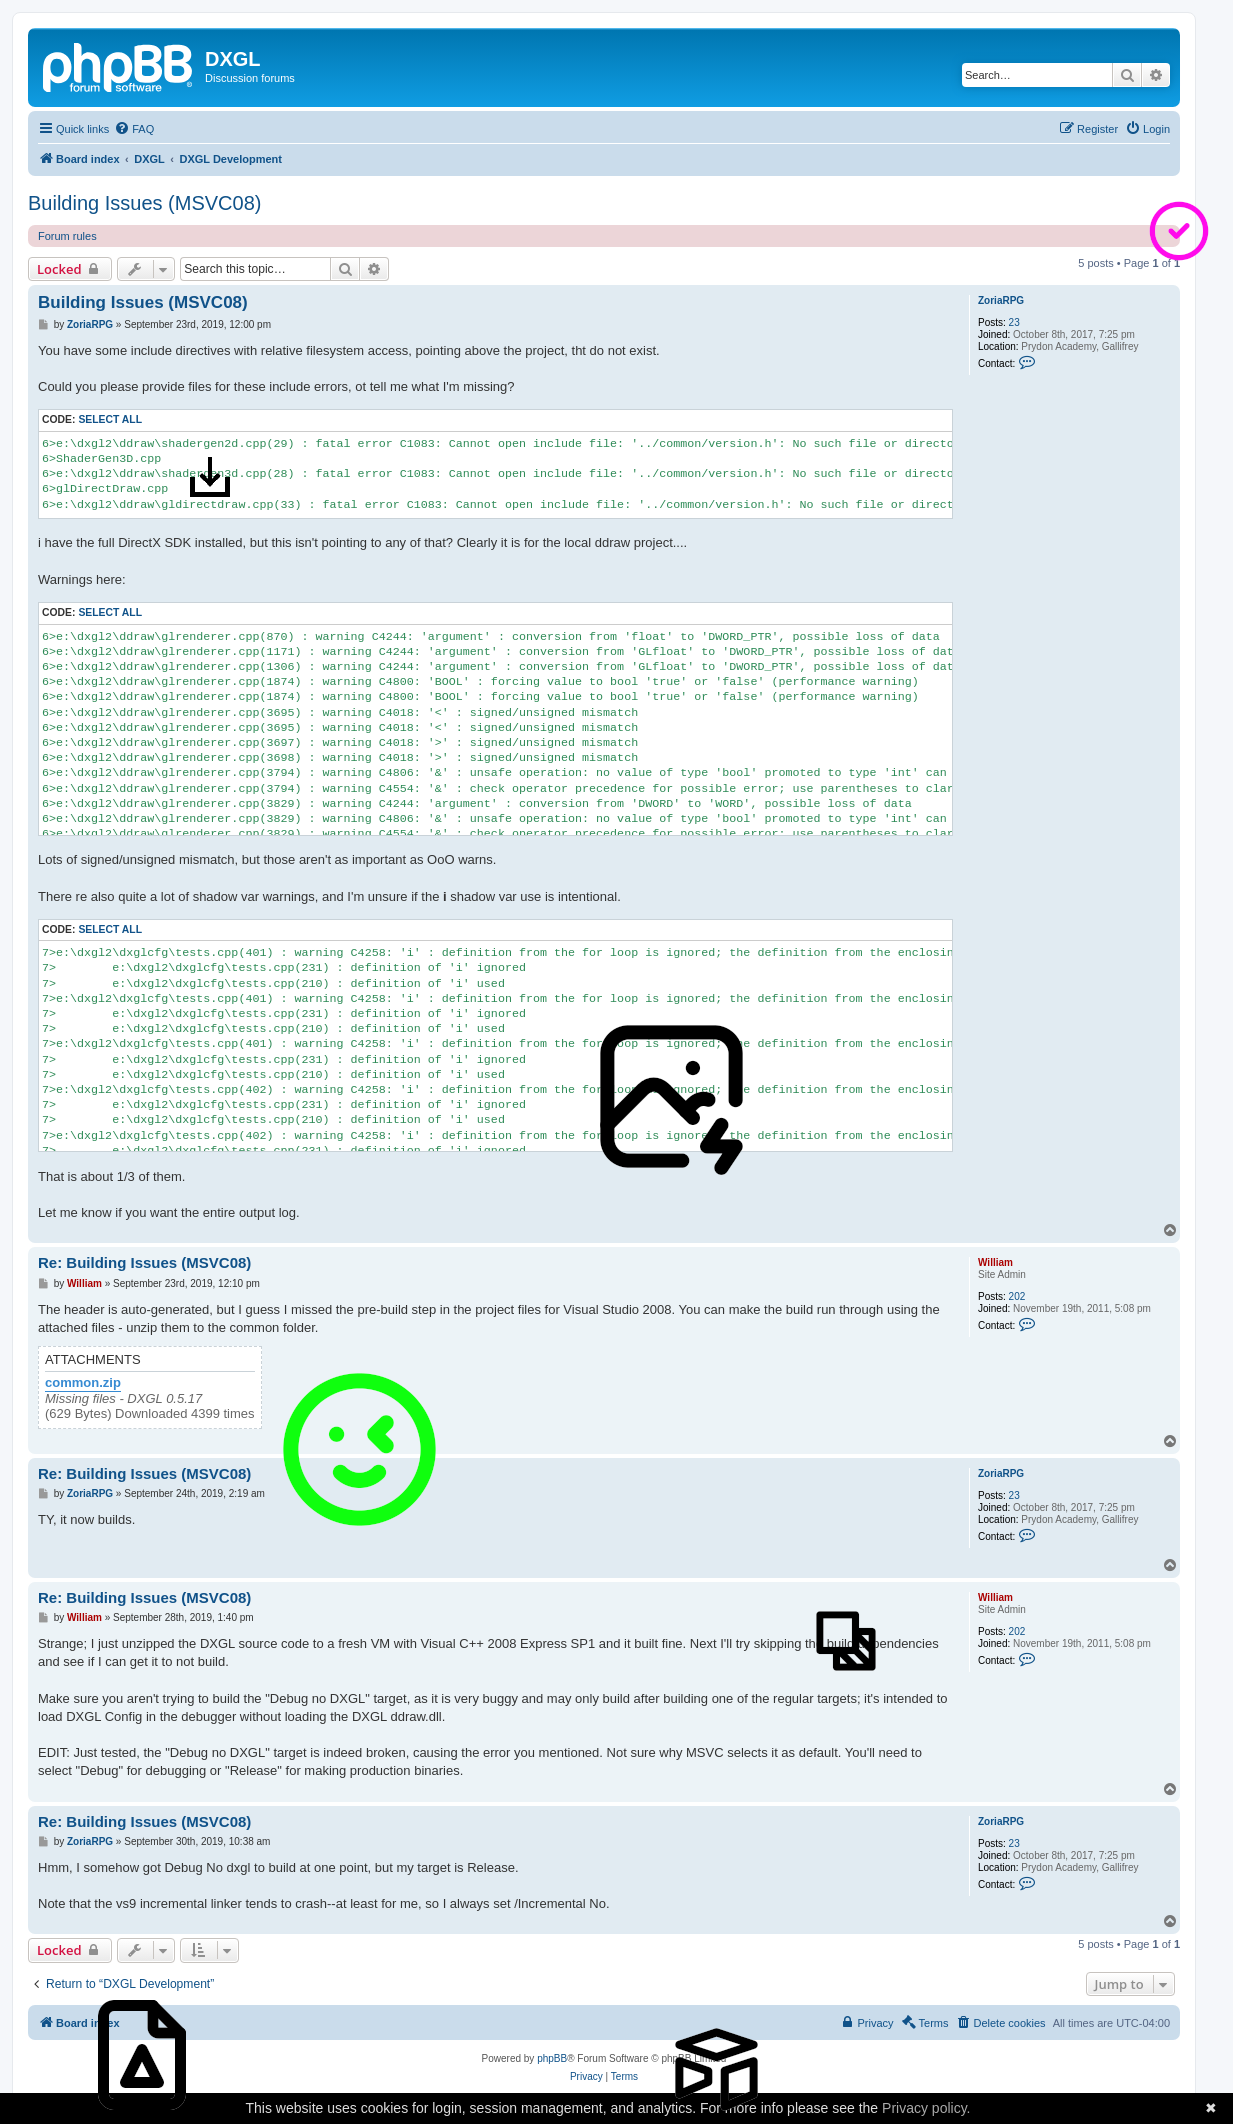 This screenshot has height=2124, width=1233. What do you see at coordinates (671, 1096) in the screenshot?
I see `quick photo enhancement or auto-fix` at bounding box center [671, 1096].